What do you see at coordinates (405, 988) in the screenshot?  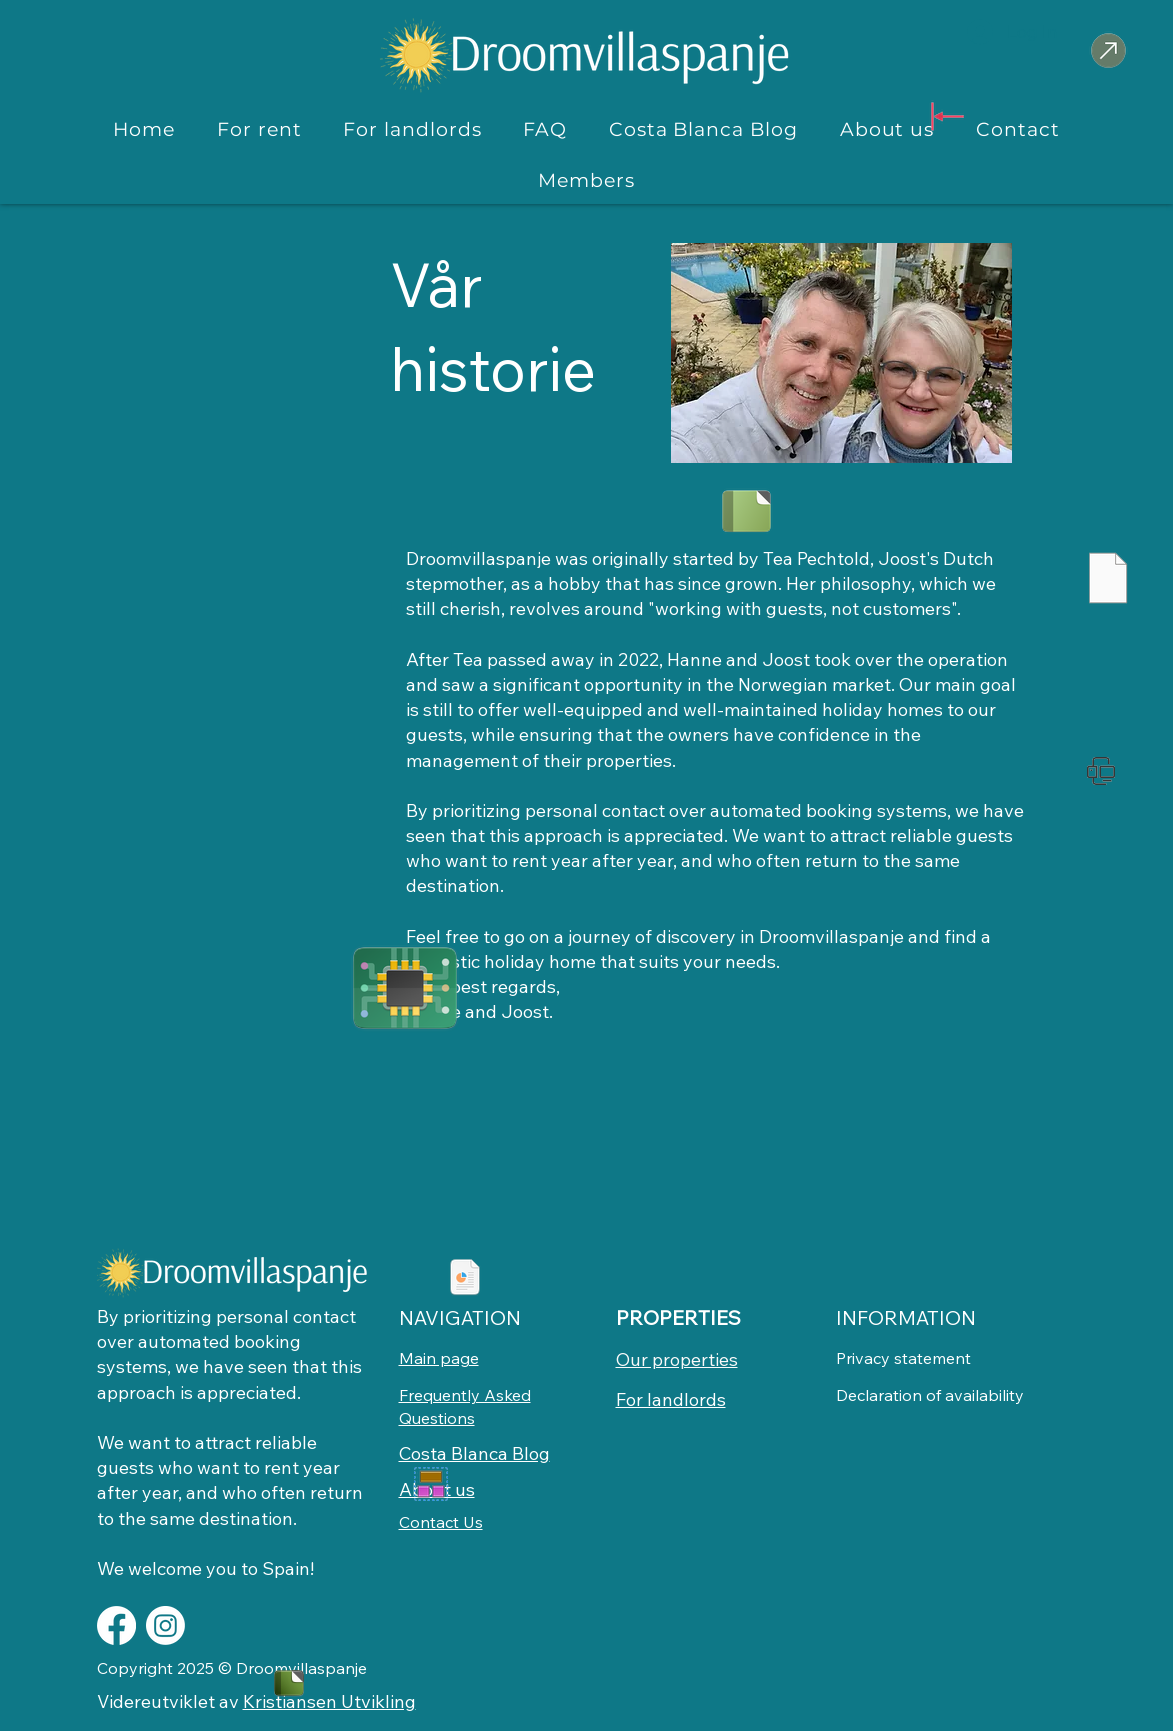 I see `open jockey hardware diagnostics app` at bounding box center [405, 988].